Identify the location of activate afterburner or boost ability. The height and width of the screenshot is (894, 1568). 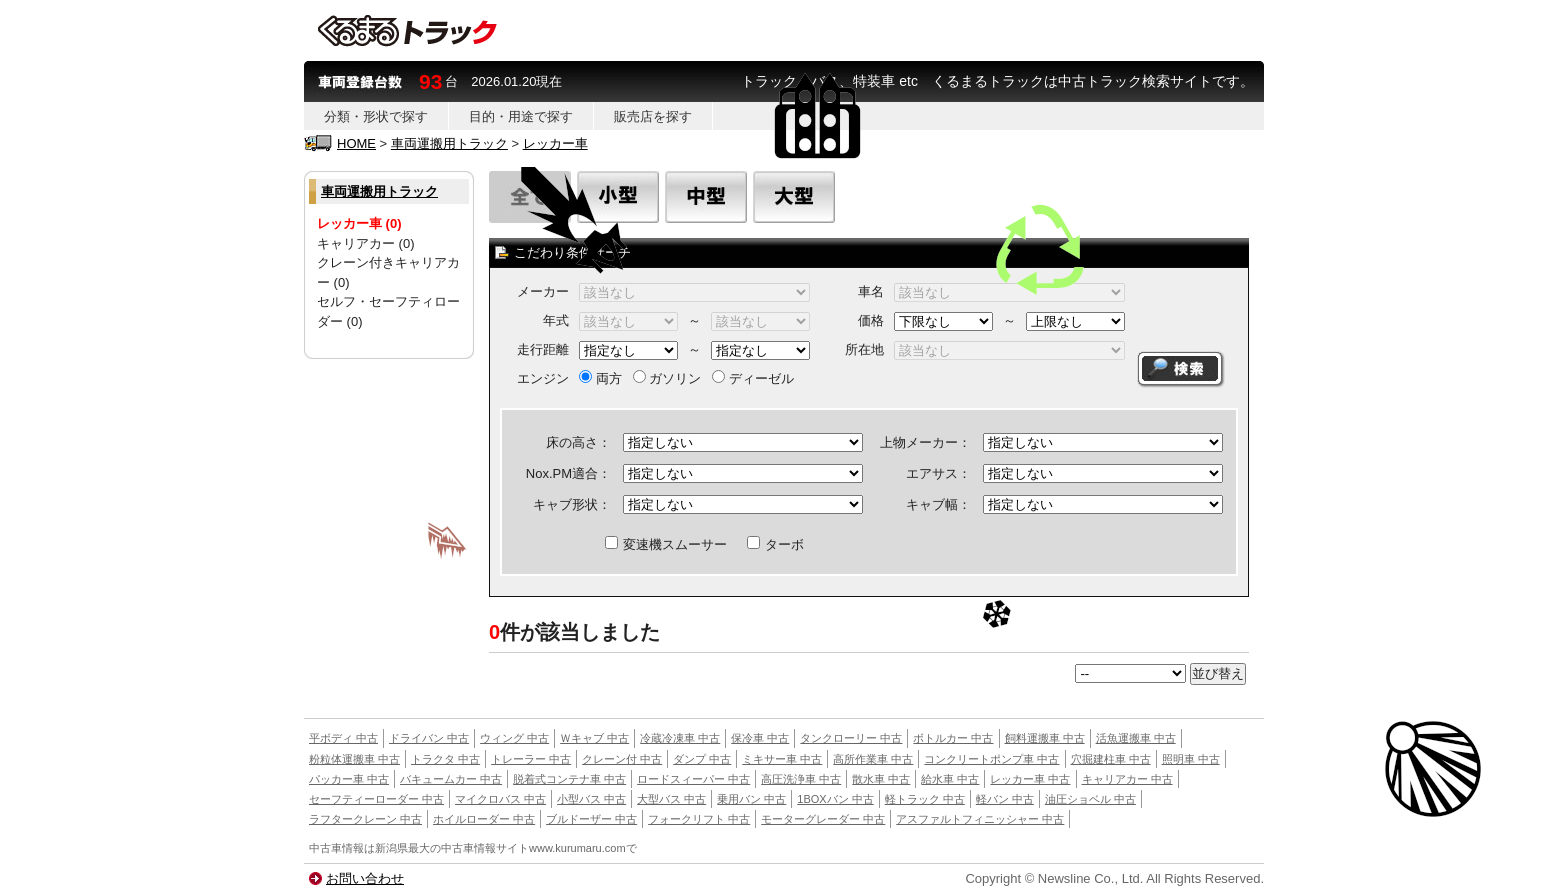
(575, 221).